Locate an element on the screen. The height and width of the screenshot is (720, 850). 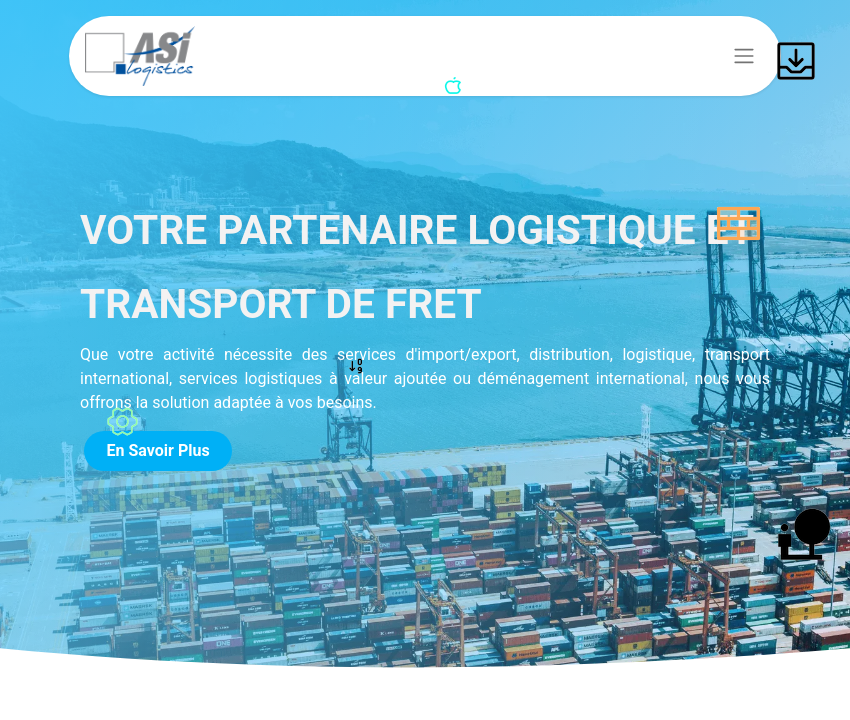
download file to inbox or tray is located at coordinates (796, 61).